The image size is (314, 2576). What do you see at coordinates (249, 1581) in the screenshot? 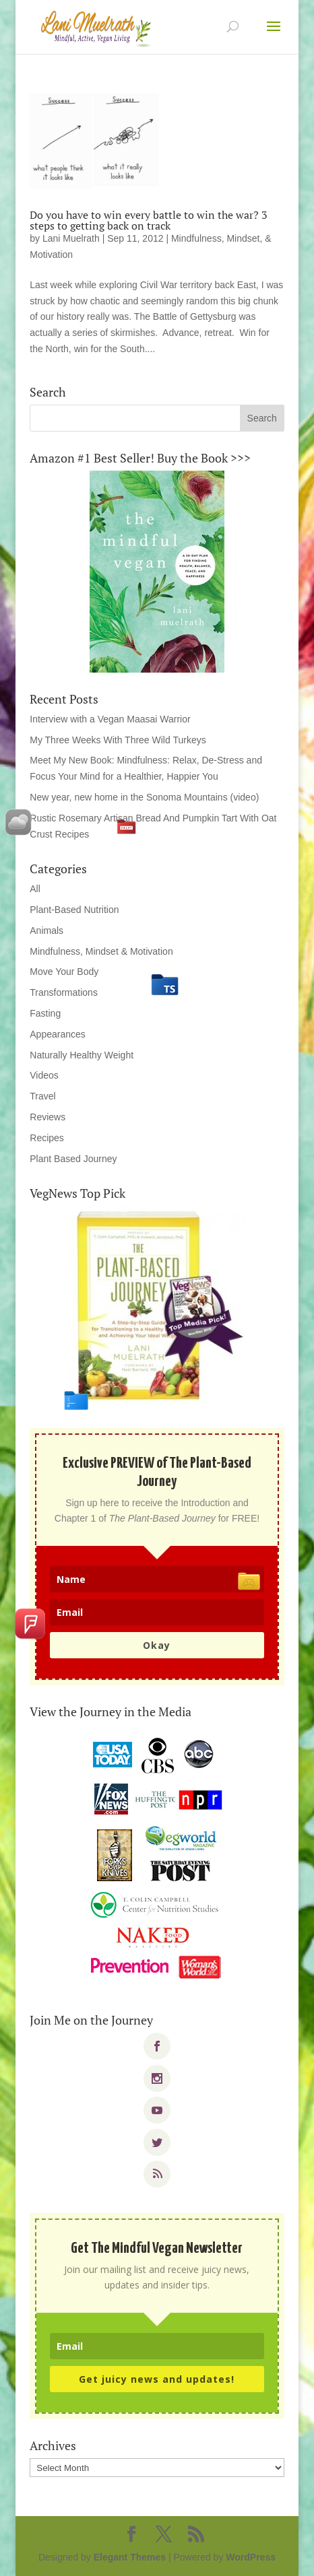
I see `open your games folder` at bounding box center [249, 1581].